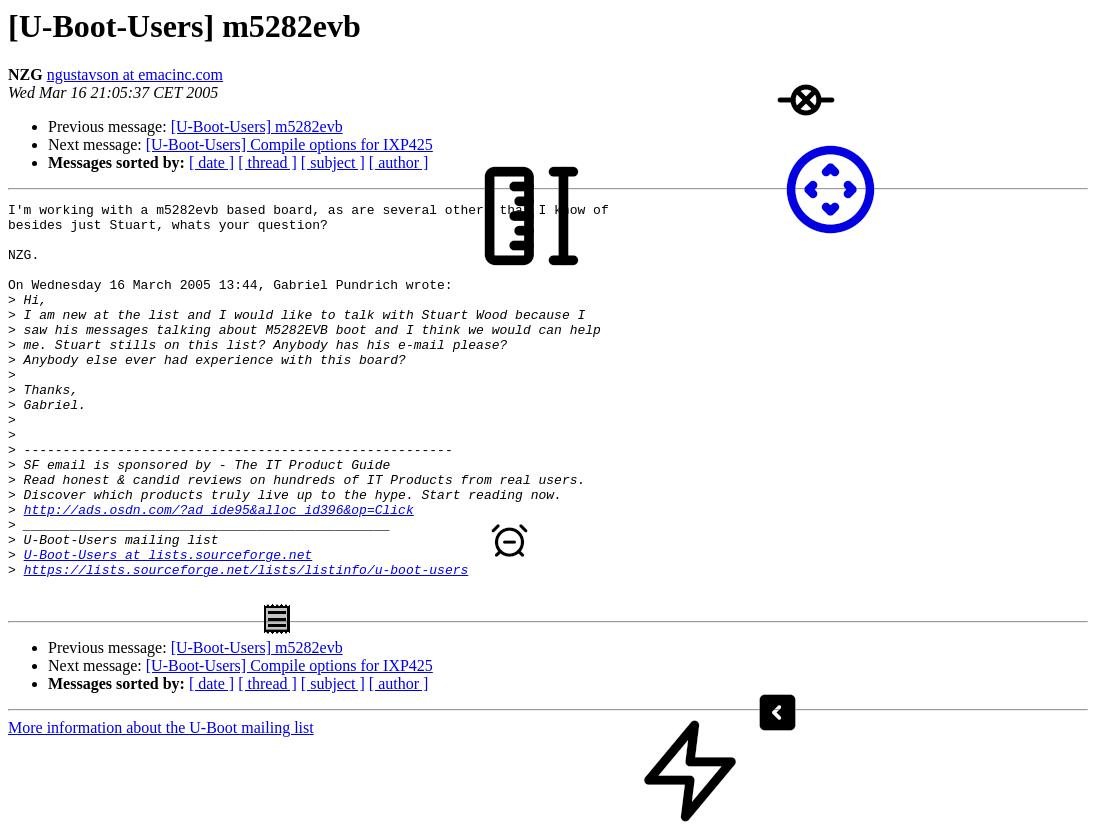 Image resolution: width=1096 pixels, height=826 pixels. Describe the element at coordinates (777, 712) in the screenshot. I see `navigate back to the previous screen` at that location.